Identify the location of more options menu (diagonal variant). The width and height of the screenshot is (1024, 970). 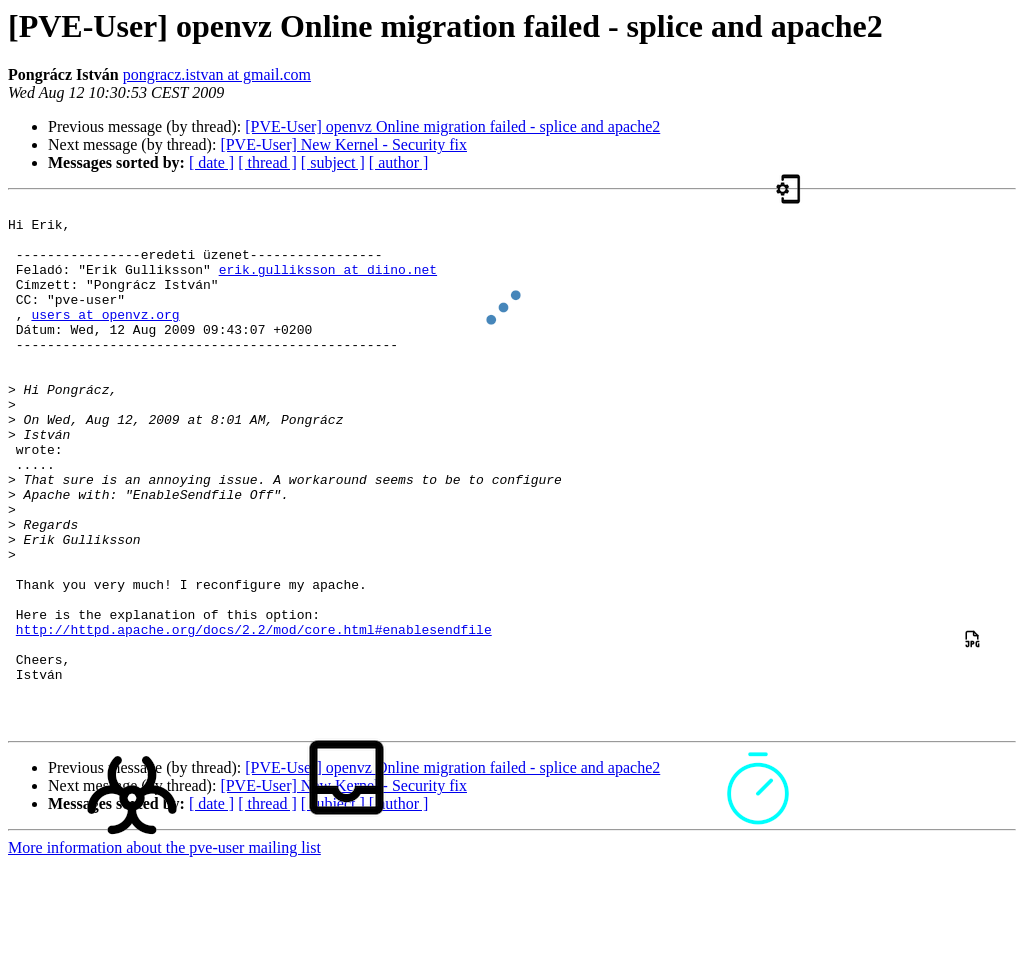
(503, 307).